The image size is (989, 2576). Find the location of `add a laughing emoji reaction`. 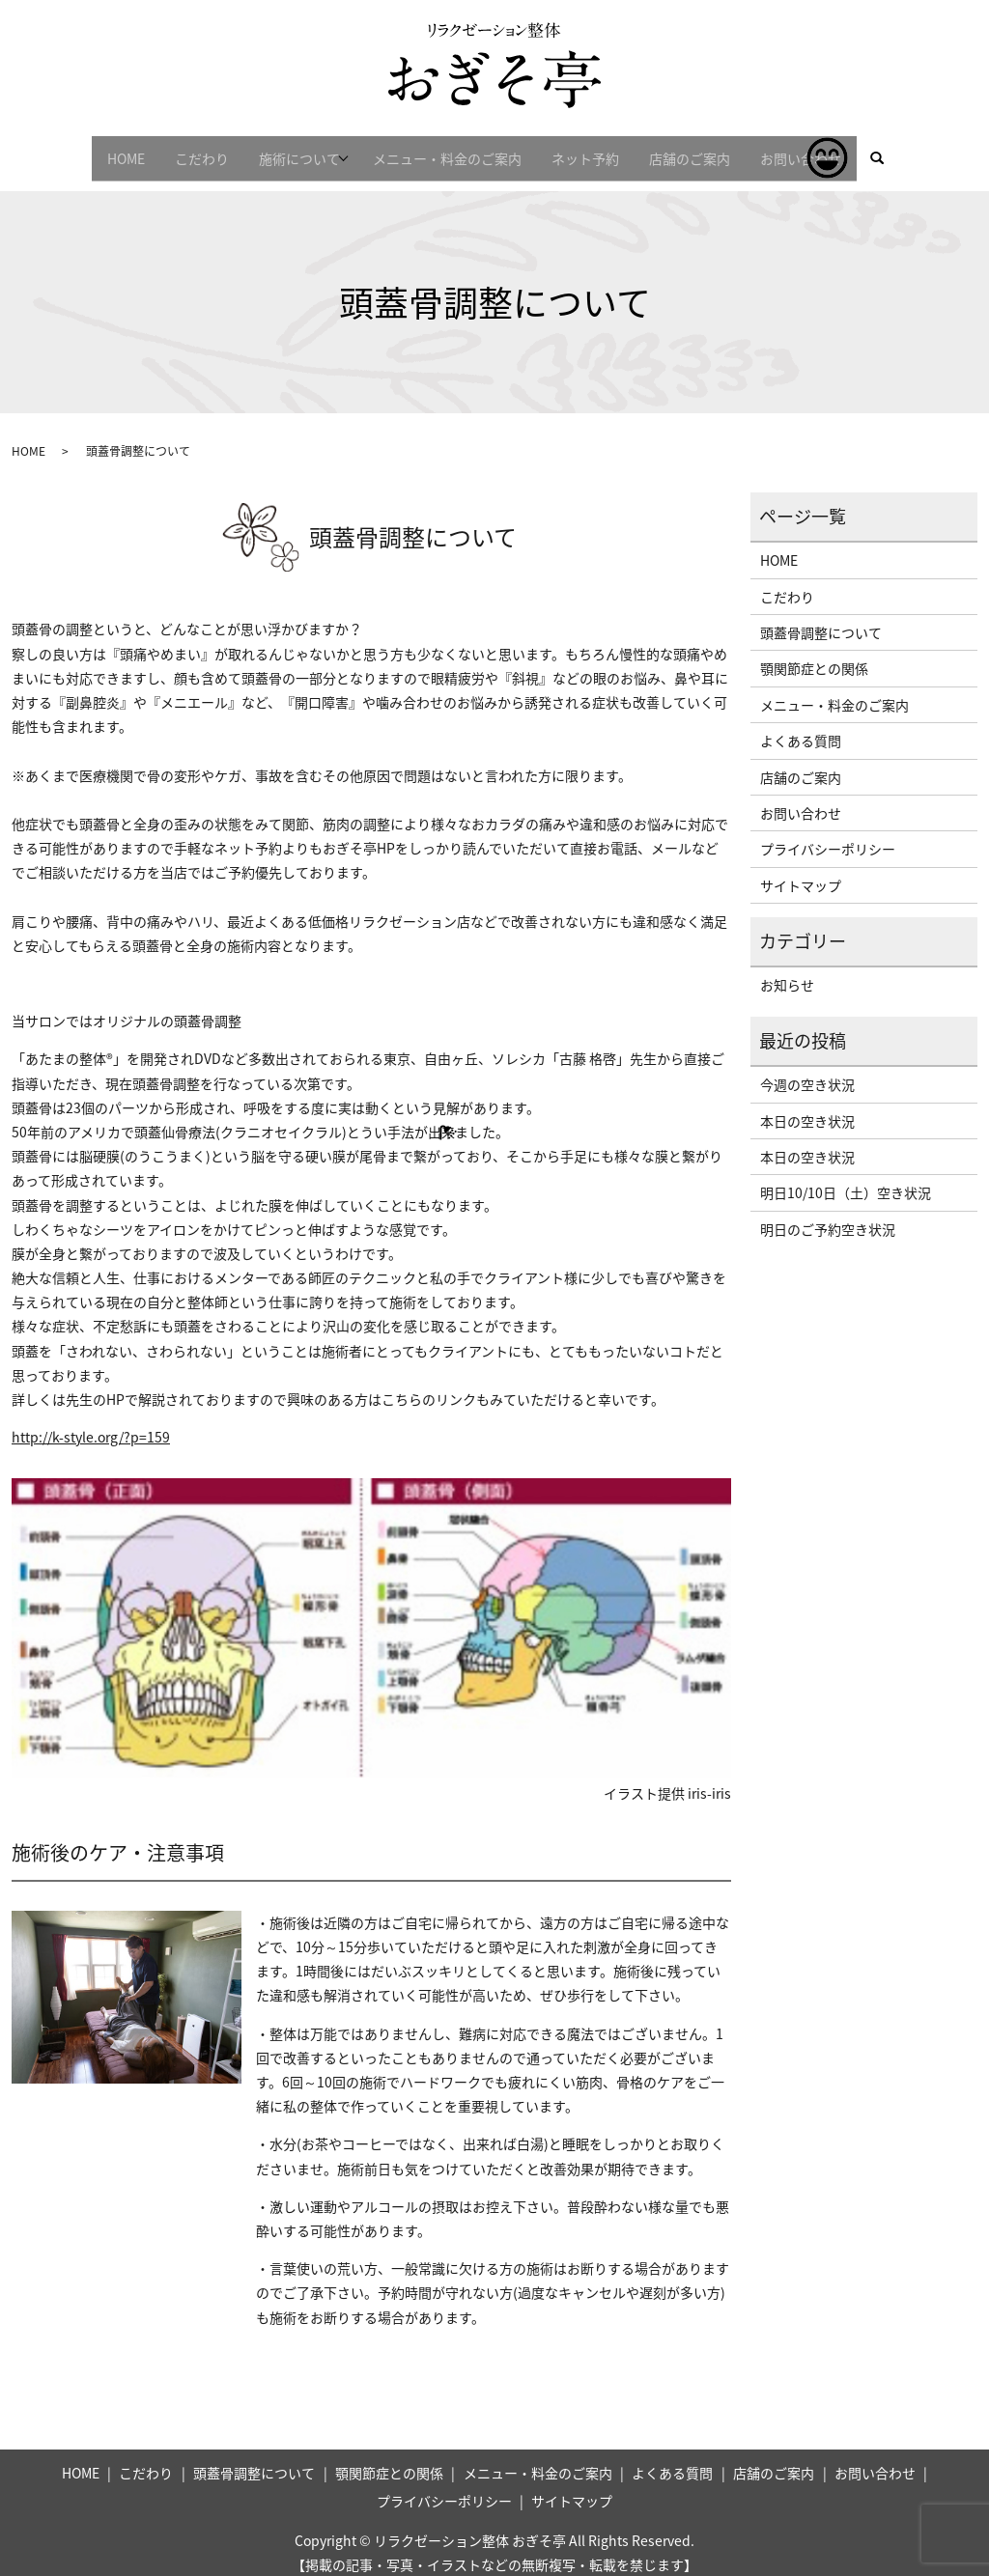

add a laughing emoji reaction is located at coordinates (827, 157).